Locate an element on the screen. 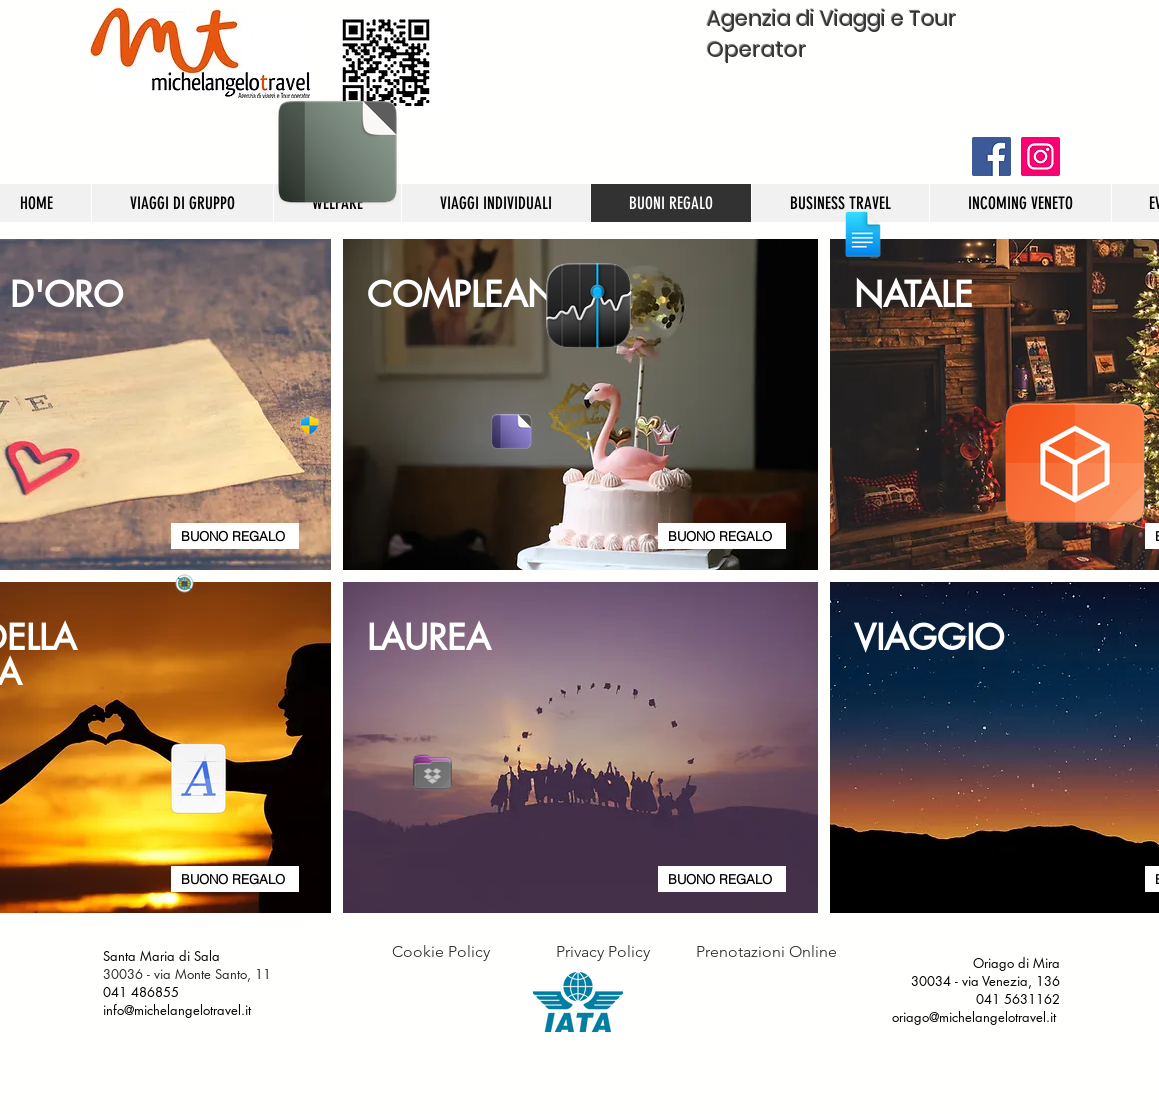 The height and width of the screenshot is (1114, 1159). indicates administrator privileges or protected system access is located at coordinates (309, 425).